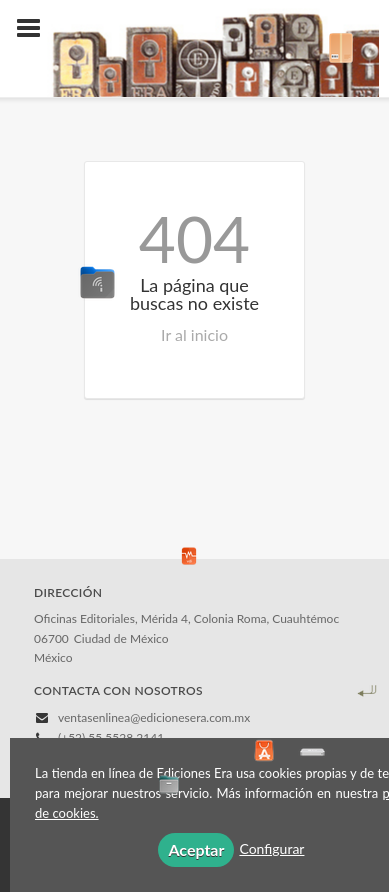  What do you see at coordinates (312, 748) in the screenshot?
I see `apple tv device or app` at bounding box center [312, 748].